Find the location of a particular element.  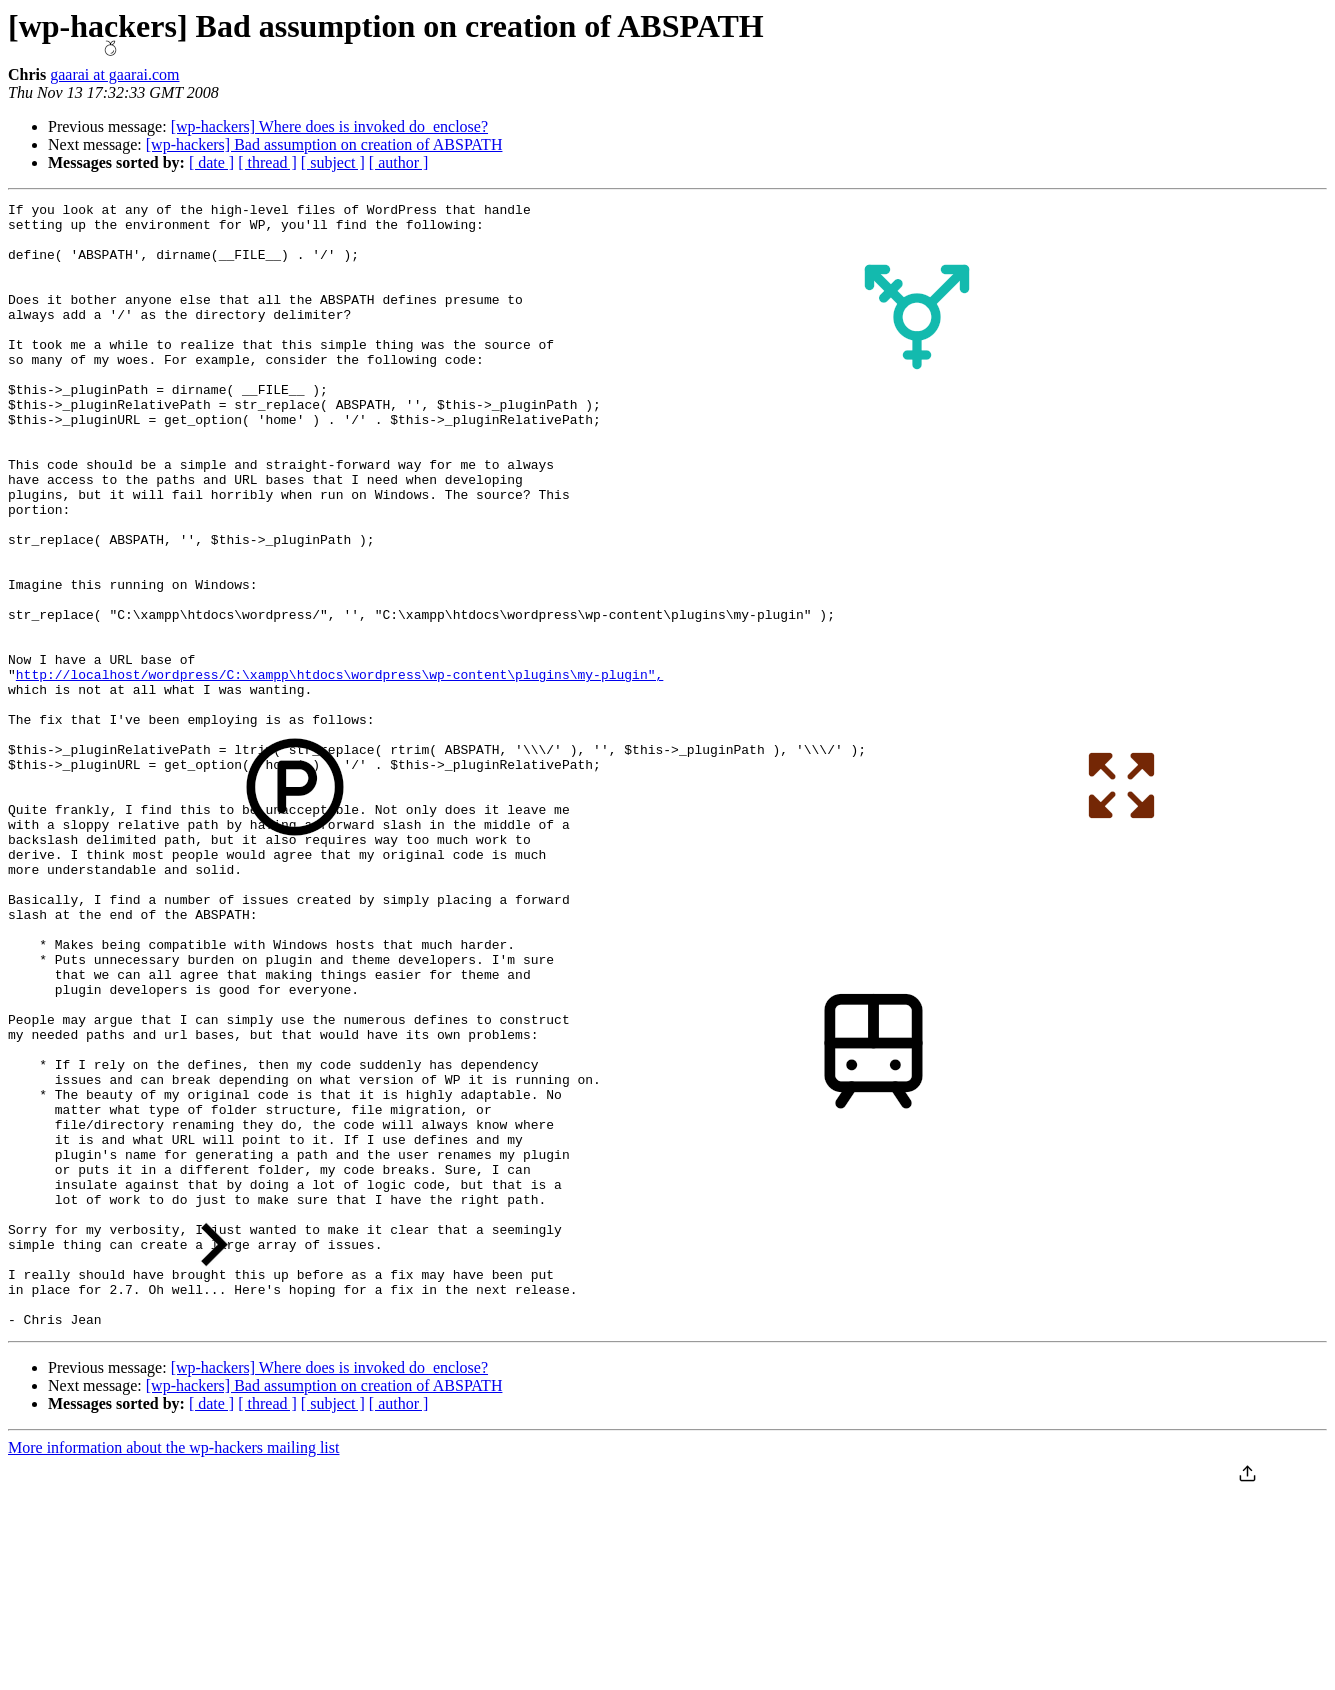

expand to fullscreen mode is located at coordinates (1121, 785).